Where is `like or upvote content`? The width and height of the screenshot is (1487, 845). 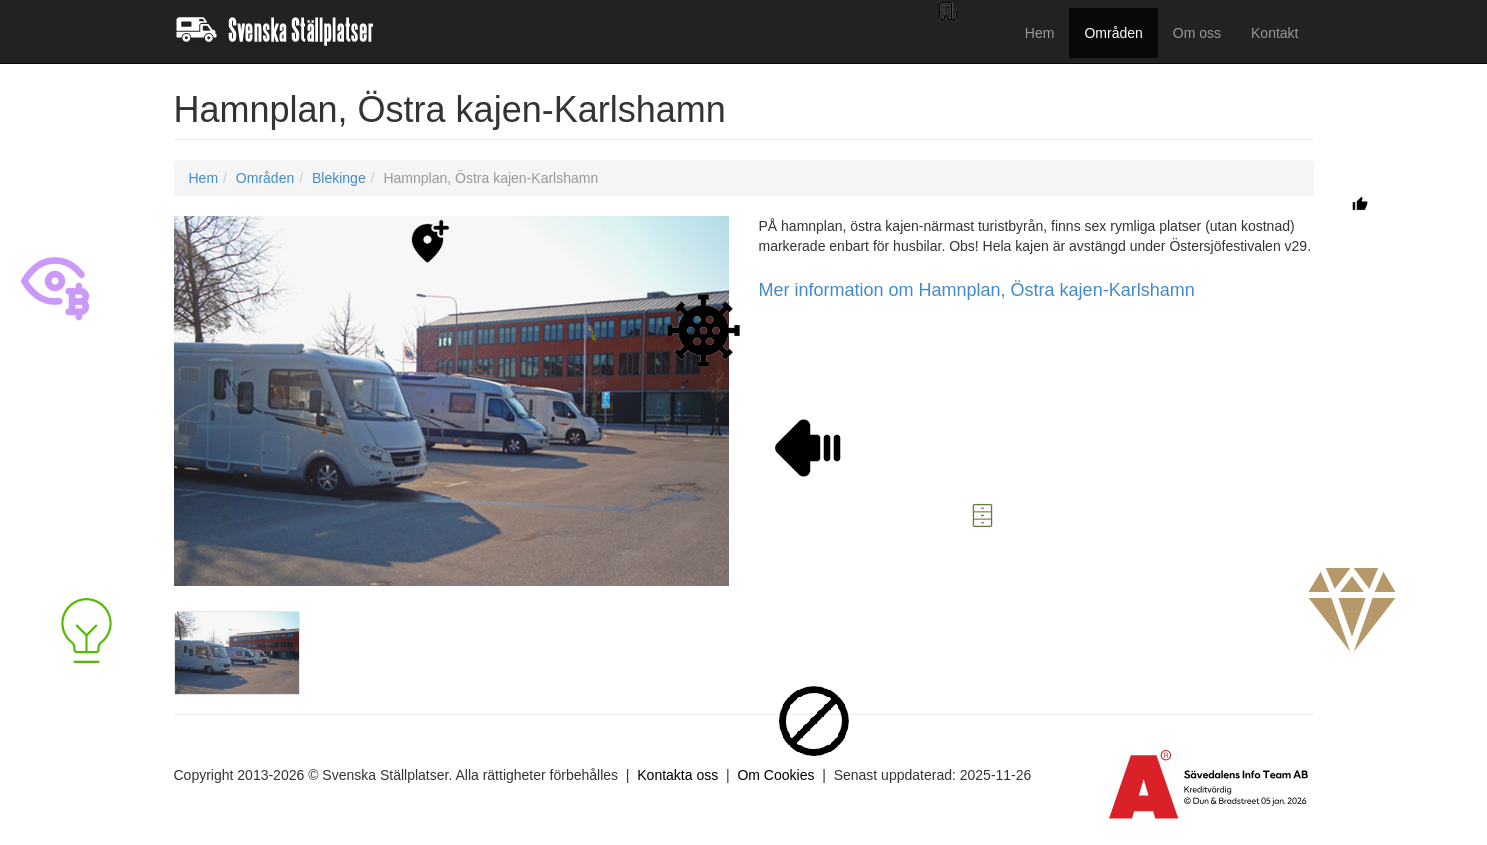 like or upvote content is located at coordinates (1360, 204).